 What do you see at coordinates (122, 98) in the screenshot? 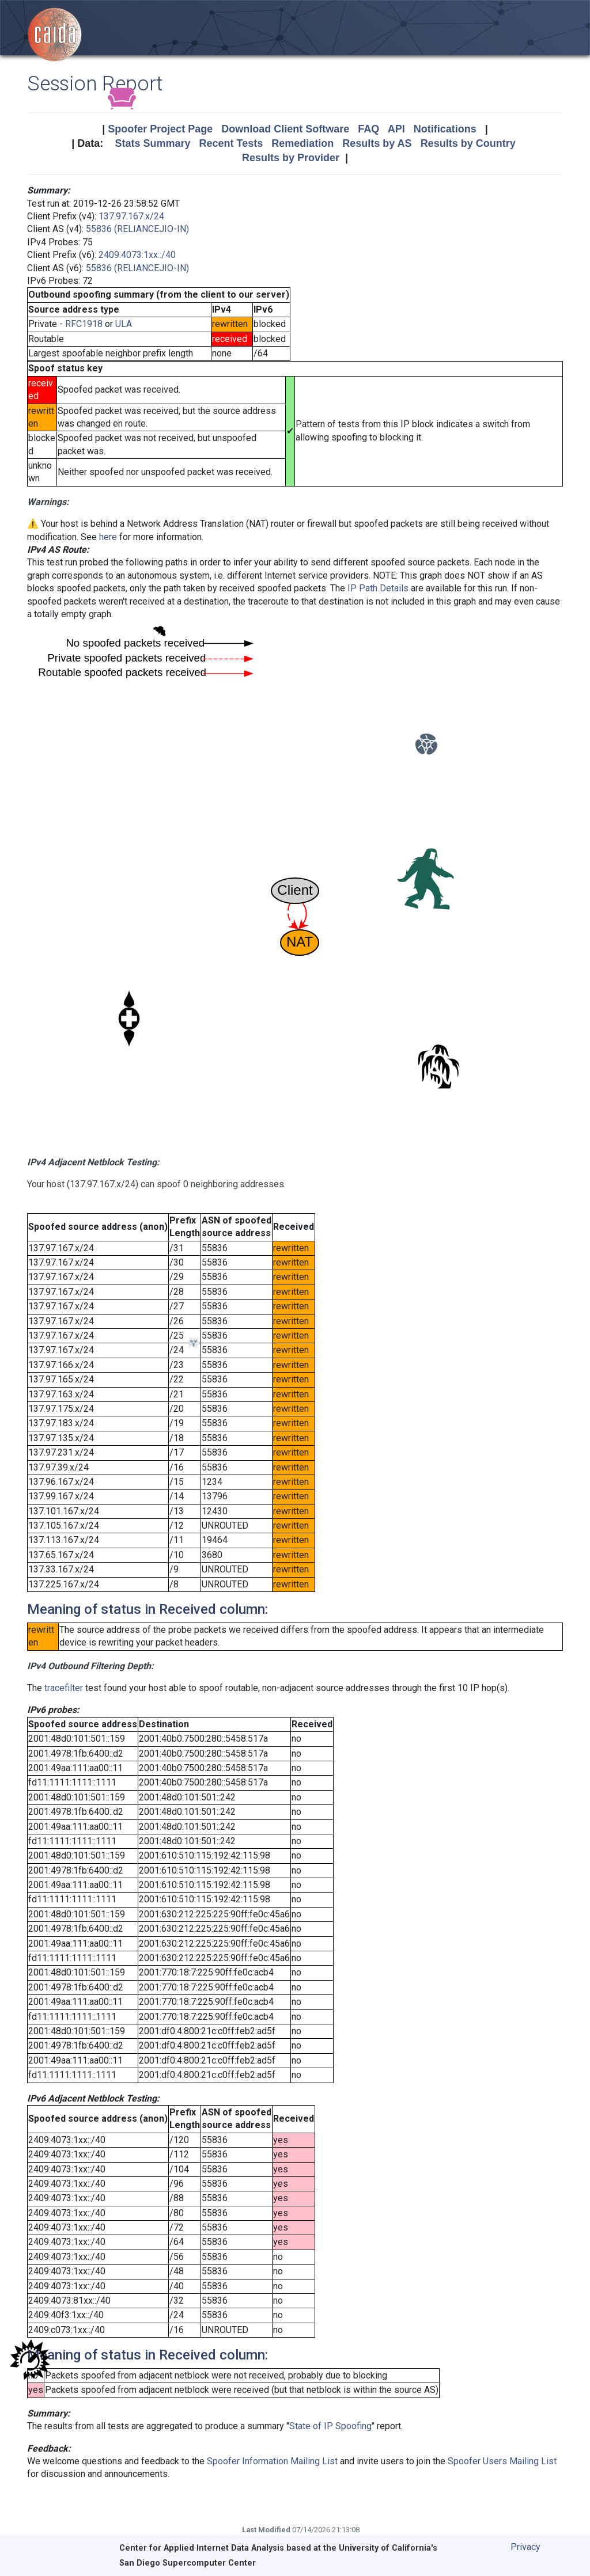
I see `browse furniture or home decor items` at bounding box center [122, 98].